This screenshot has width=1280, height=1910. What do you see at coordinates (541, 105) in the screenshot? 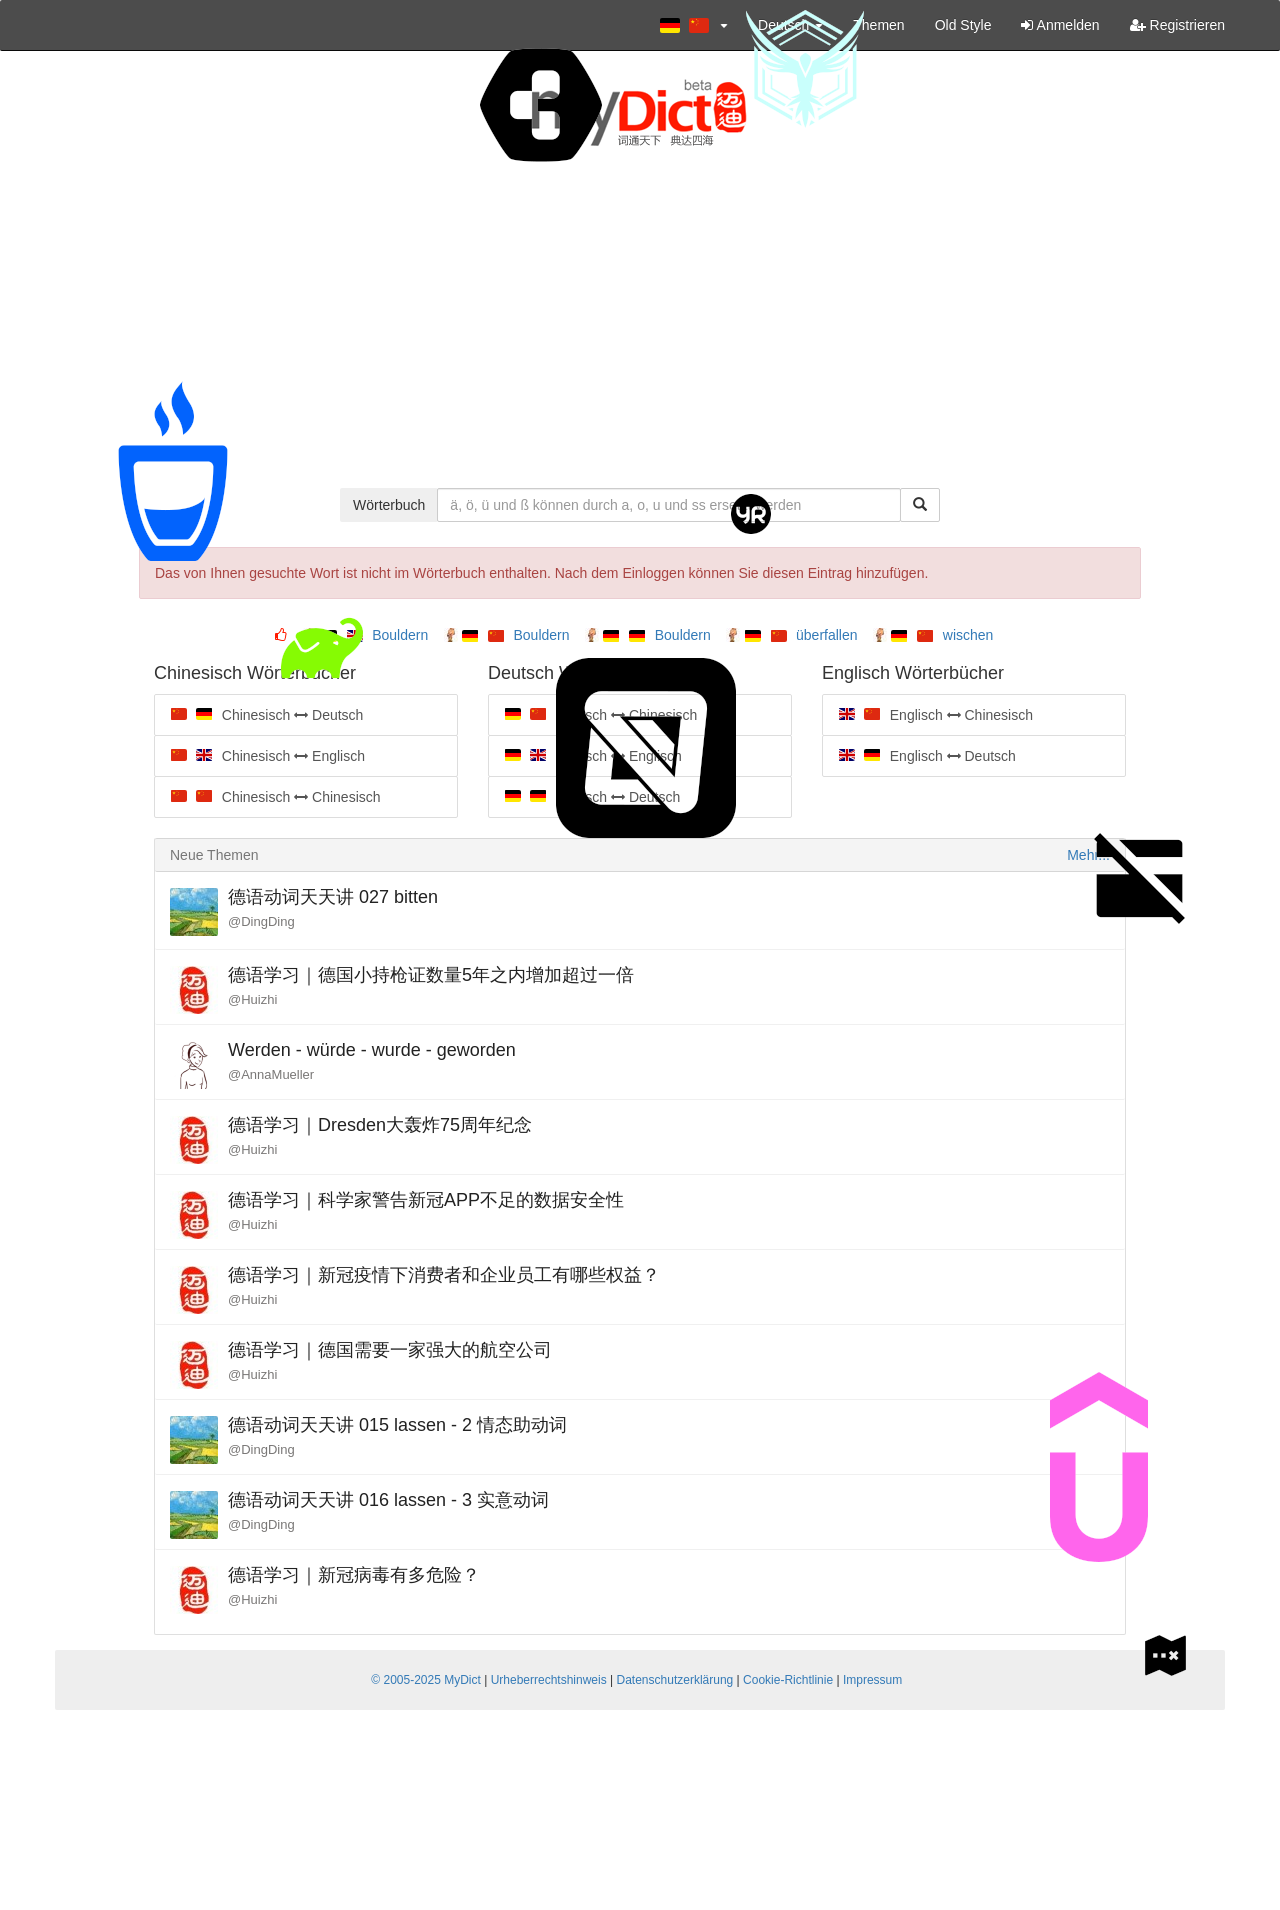
I see `cloudron platform logo` at bounding box center [541, 105].